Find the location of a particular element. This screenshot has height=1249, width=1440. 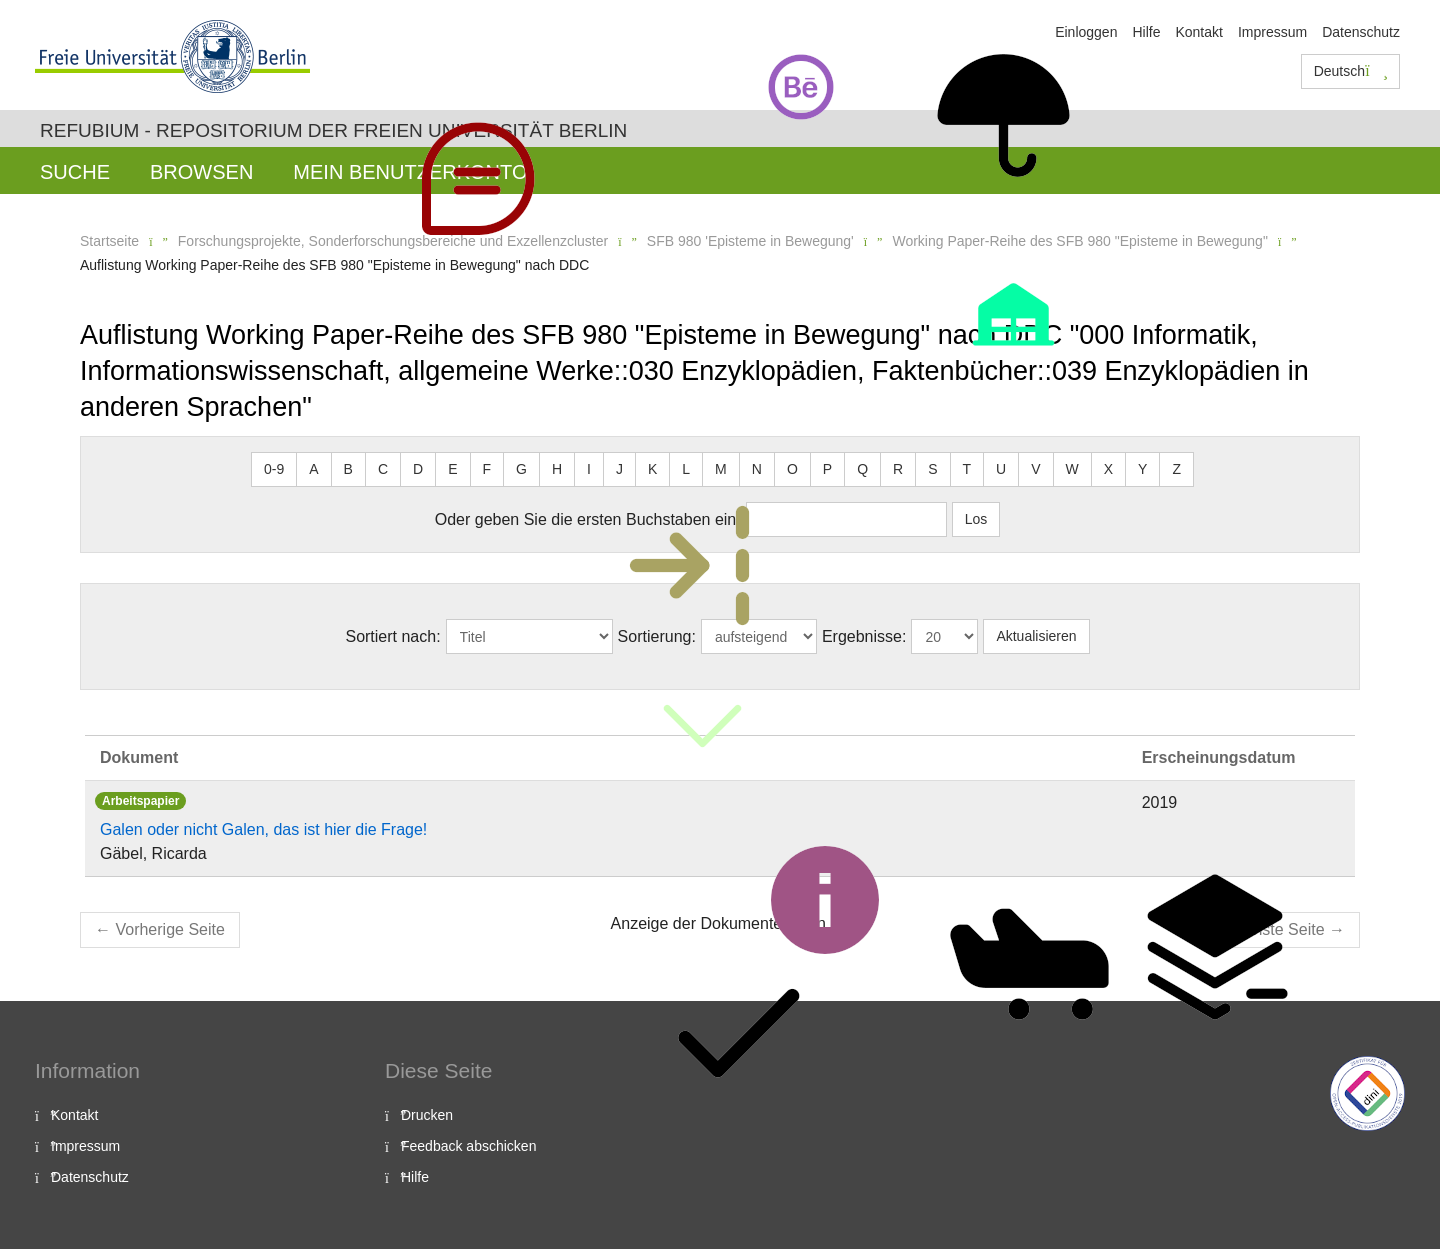

access garage or parking settings is located at coordinates (1013, 318).